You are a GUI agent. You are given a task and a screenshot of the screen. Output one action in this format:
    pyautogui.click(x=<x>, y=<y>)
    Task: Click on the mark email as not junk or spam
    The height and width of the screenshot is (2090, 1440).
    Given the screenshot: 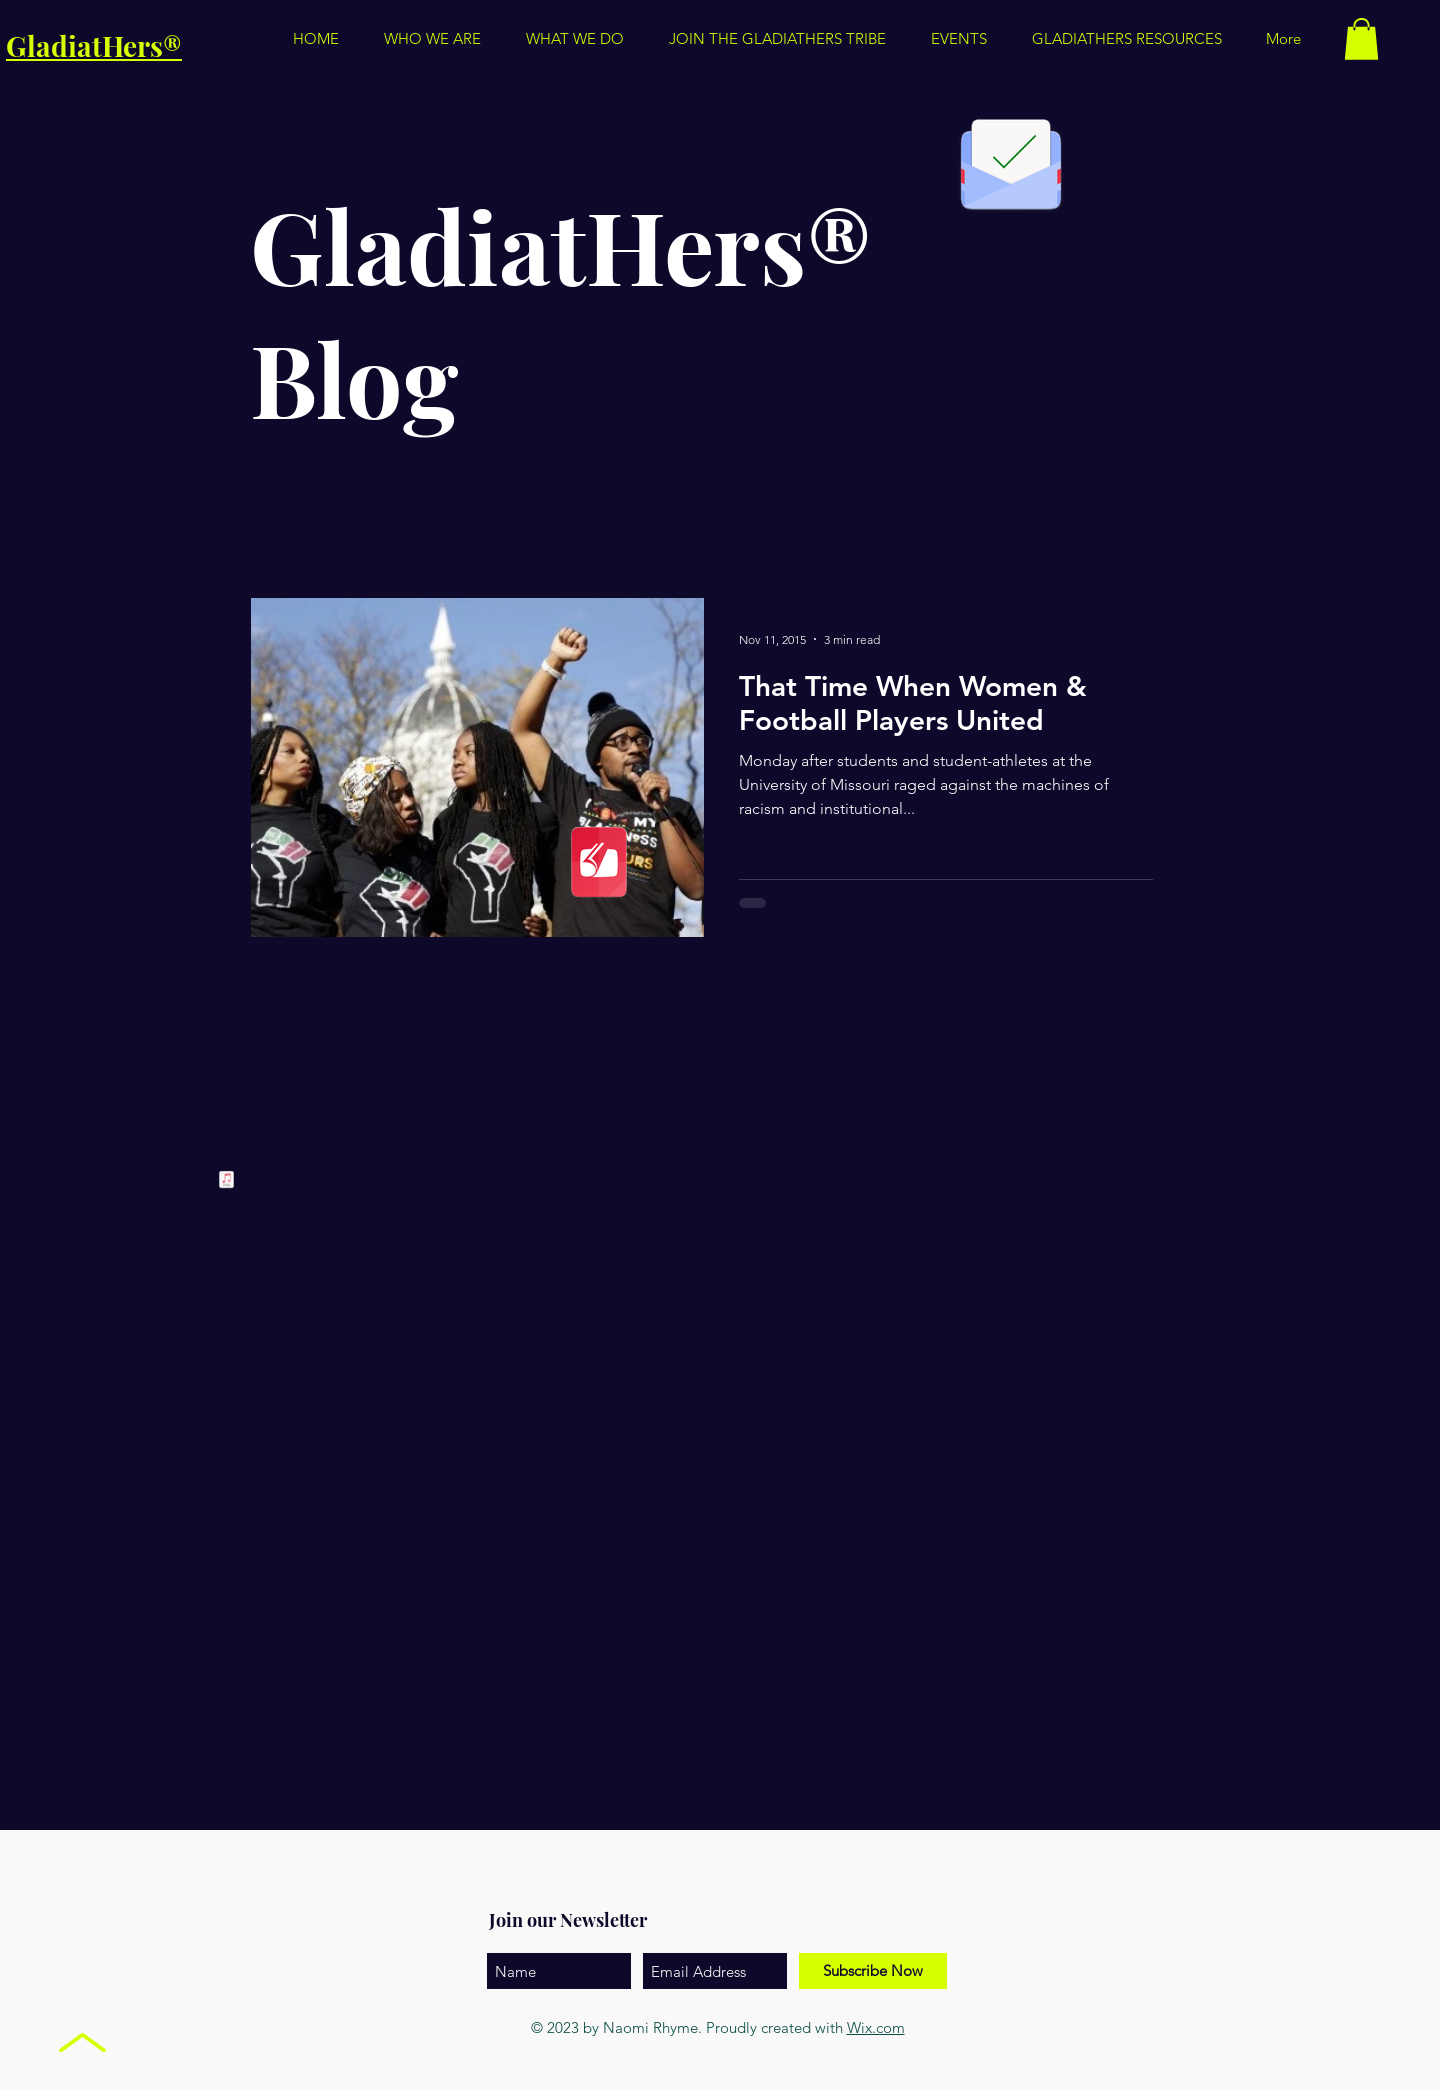 What is the action you would take?
    pyautogui.click(x=1011, y=170)
    